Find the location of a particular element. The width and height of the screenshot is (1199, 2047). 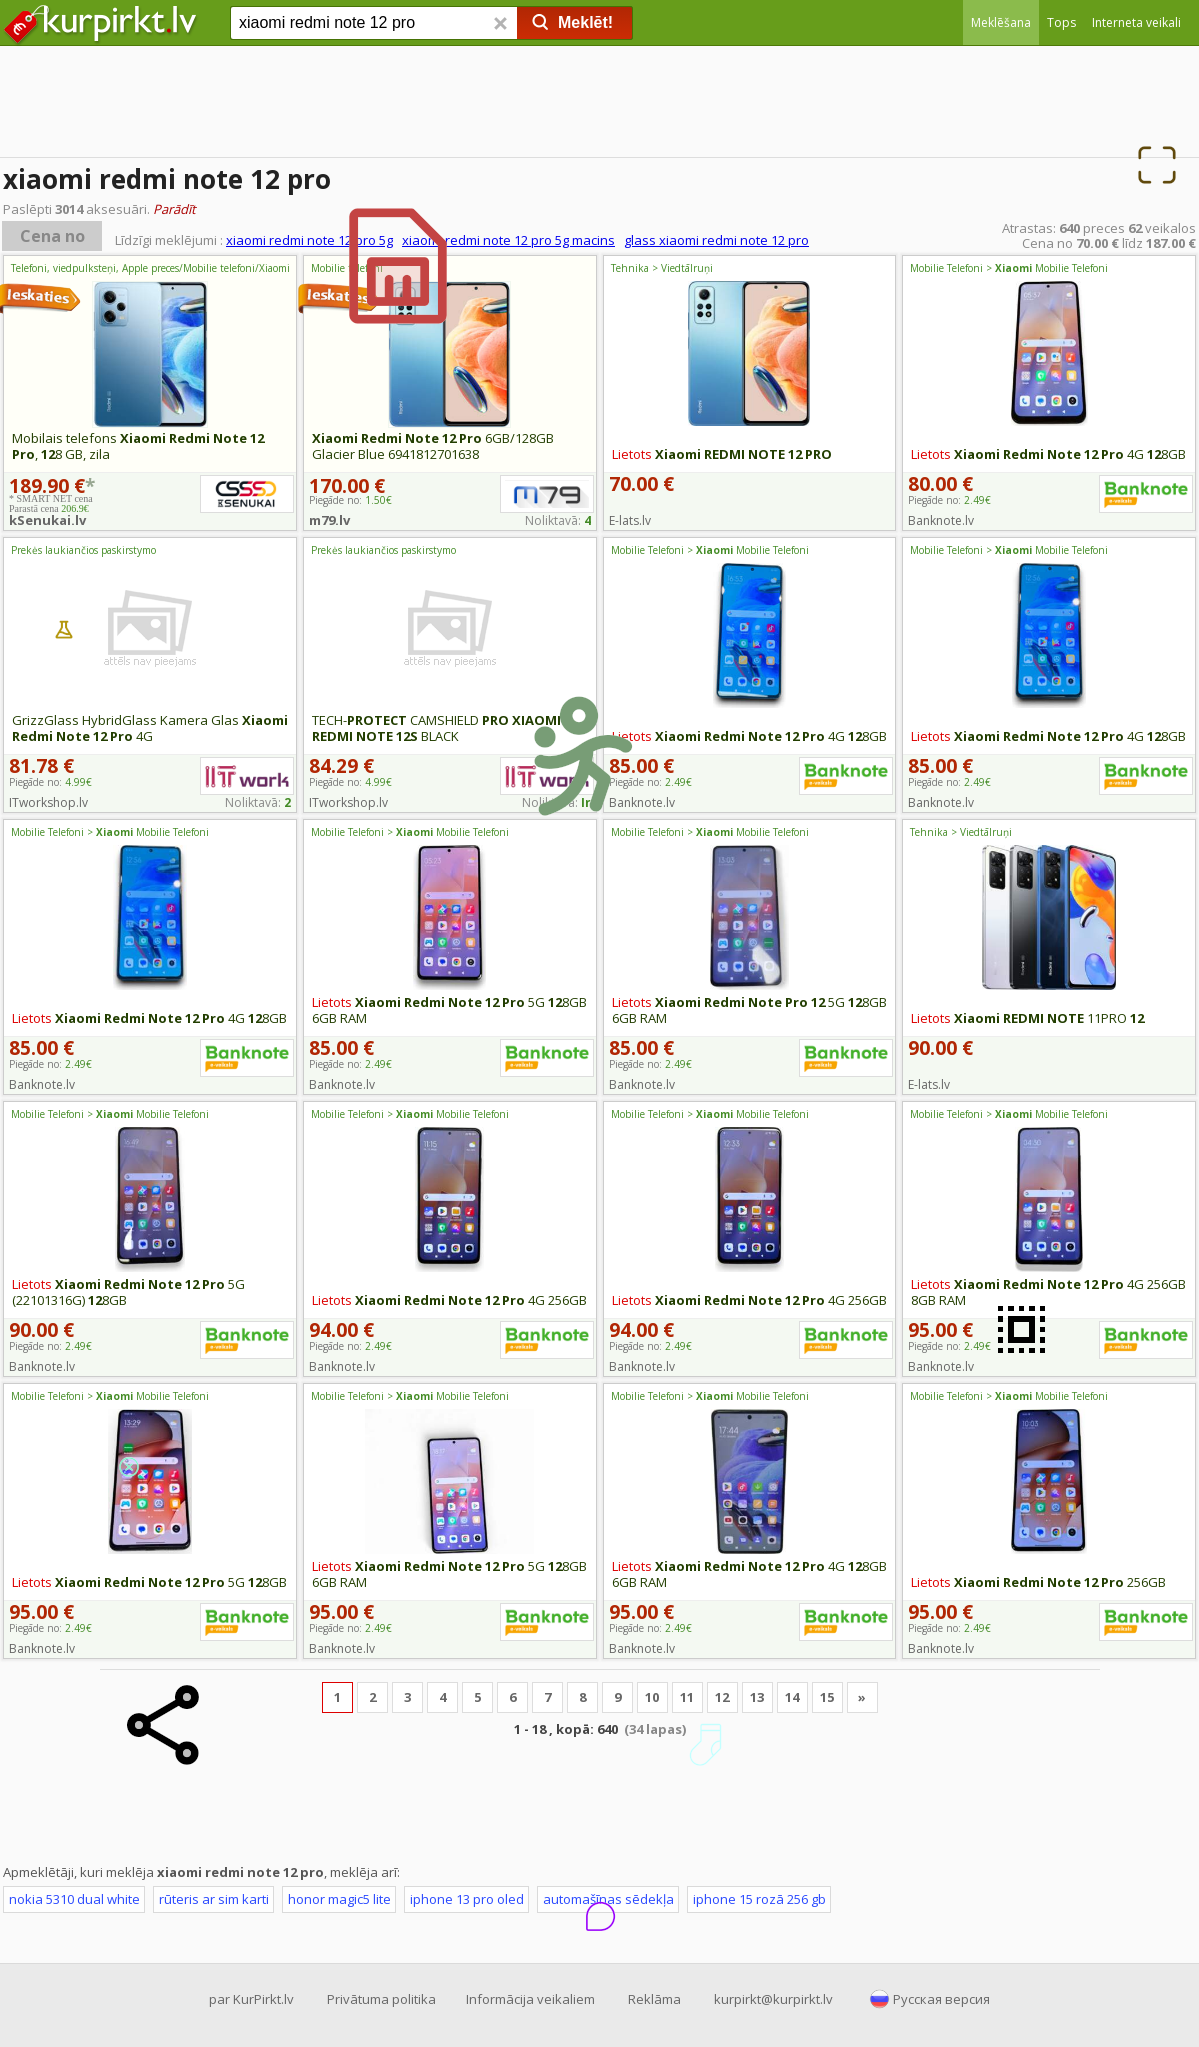

manage sim card settings is located at coordinates (398, 266).